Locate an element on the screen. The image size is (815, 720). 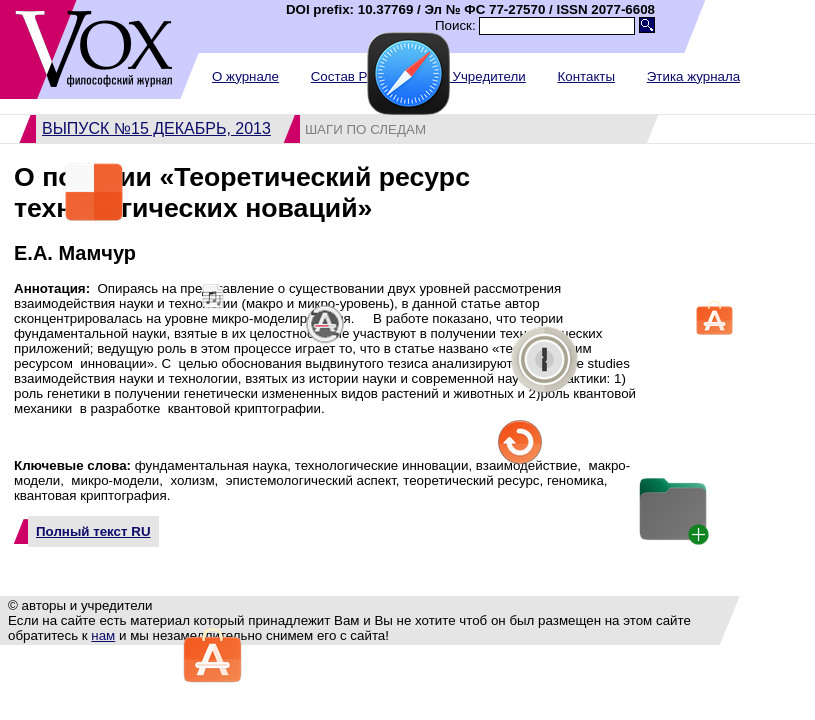
open passwords and keys manager is located at coordinates (544, 359).